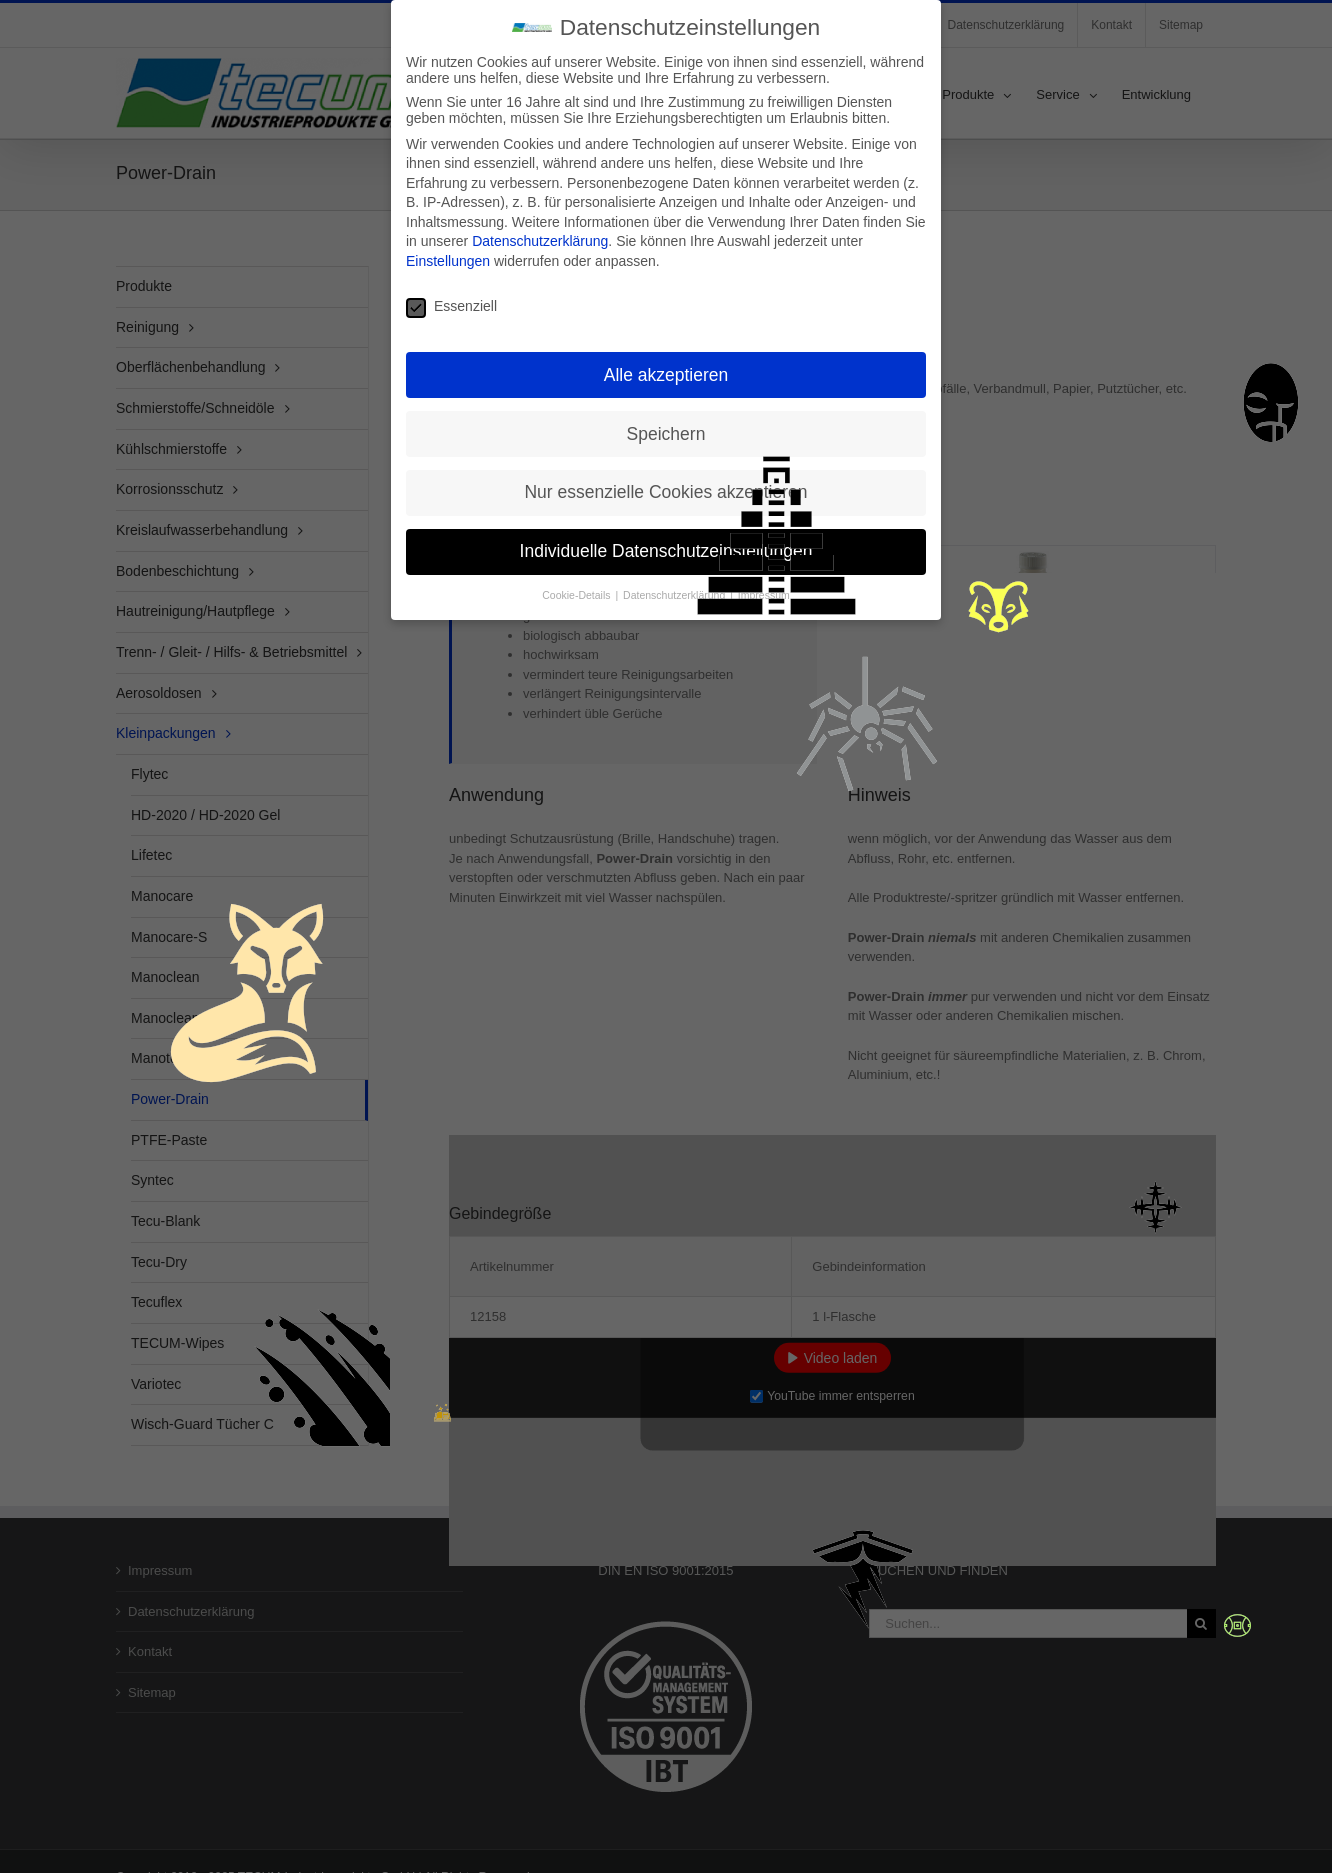 The image size is (1332, 1873). What do you see at coordinates (867, 724) in the screenshot?
I see `indicates spider enemy or creature in game` at bounding box center [867, 724].